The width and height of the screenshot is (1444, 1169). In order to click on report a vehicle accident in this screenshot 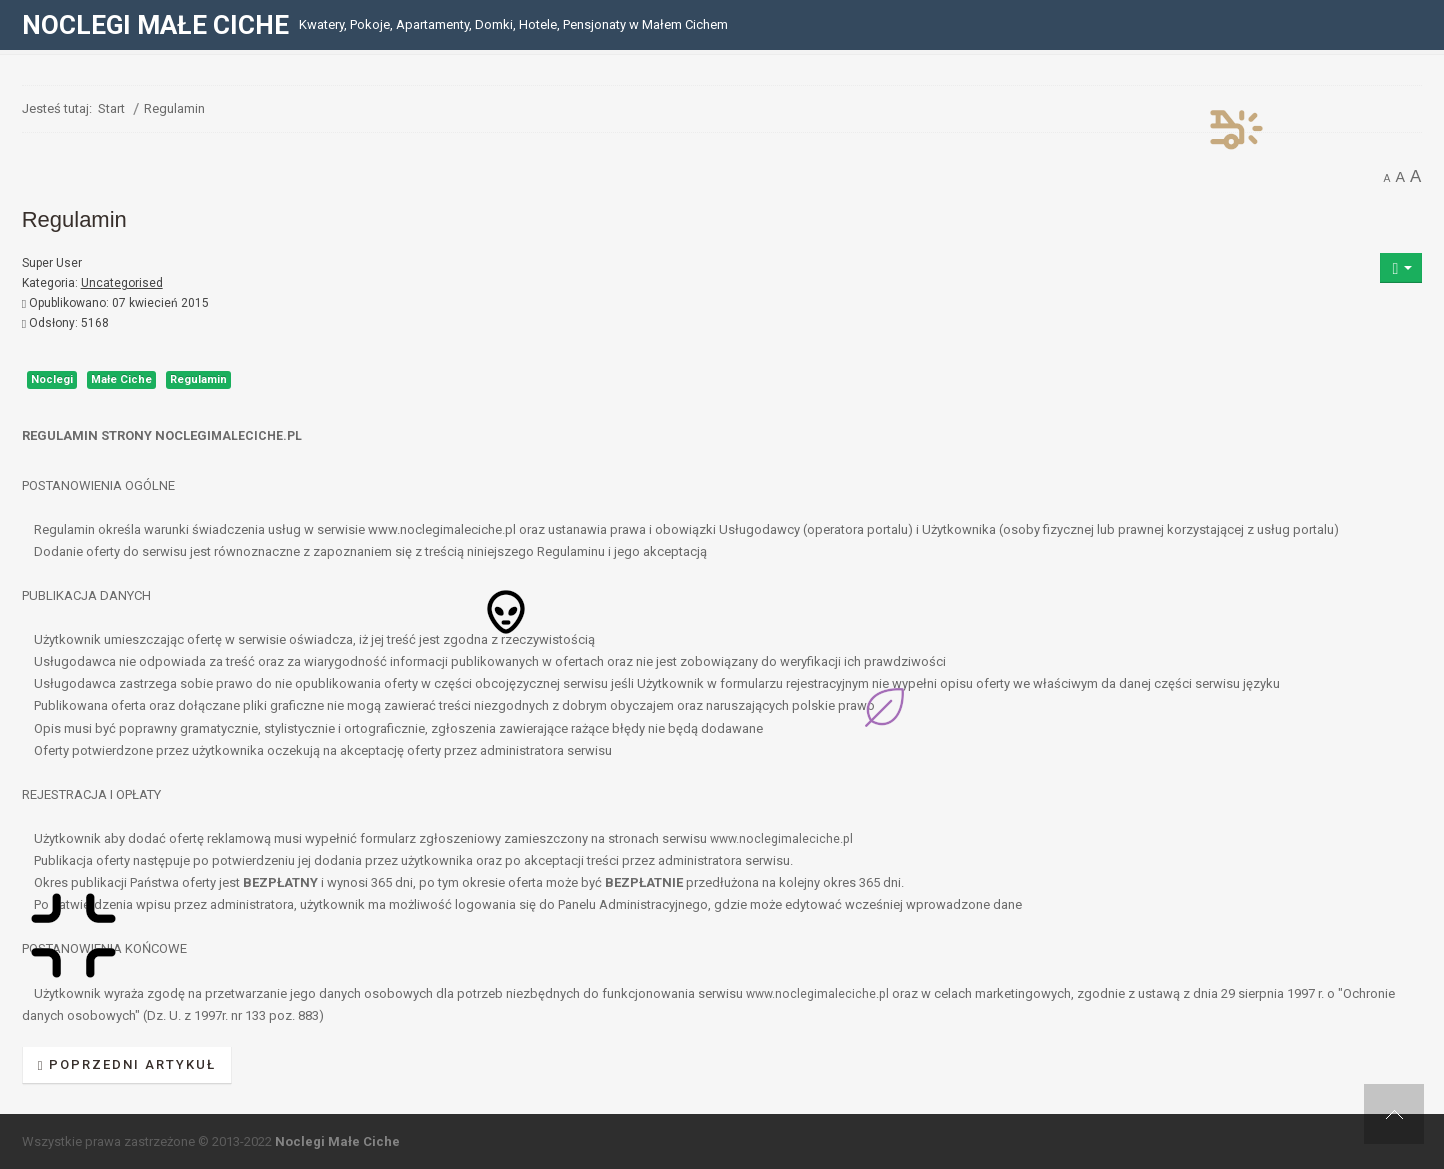, I will do `click(1236, 128)`.